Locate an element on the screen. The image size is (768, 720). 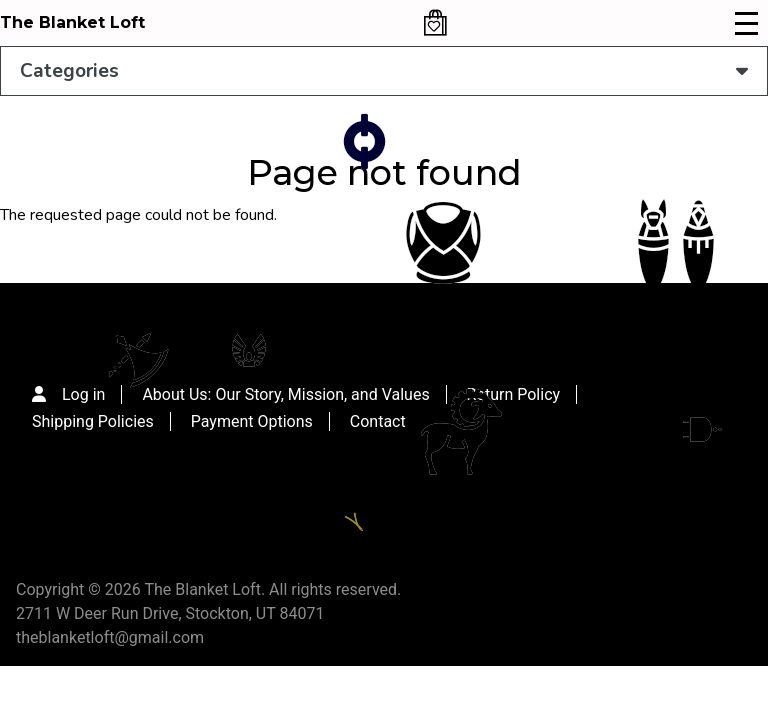
represents a NAND logic gate in a circuit diagram is located at coordinates (702, 429).